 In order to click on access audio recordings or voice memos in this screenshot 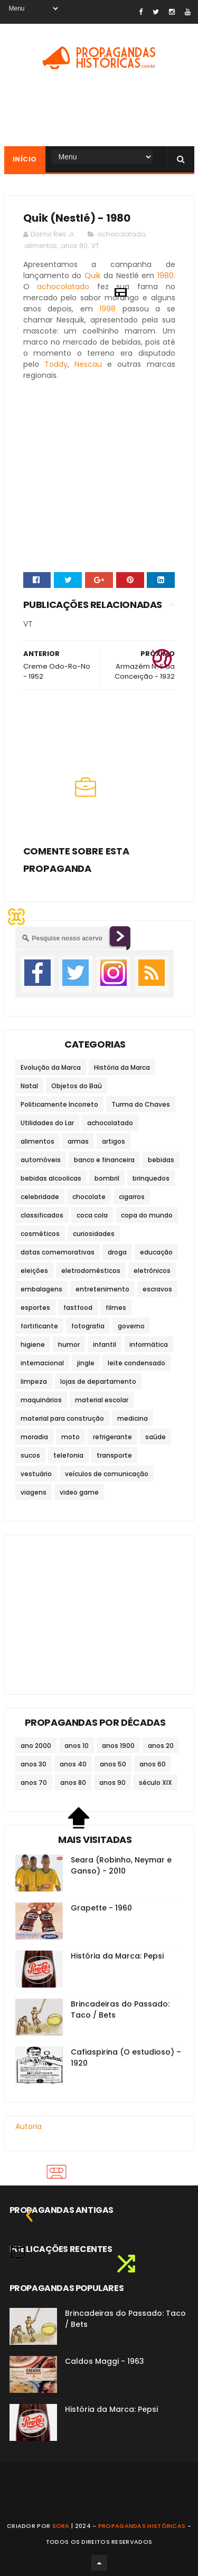, I will do `click(56, 2172)`.